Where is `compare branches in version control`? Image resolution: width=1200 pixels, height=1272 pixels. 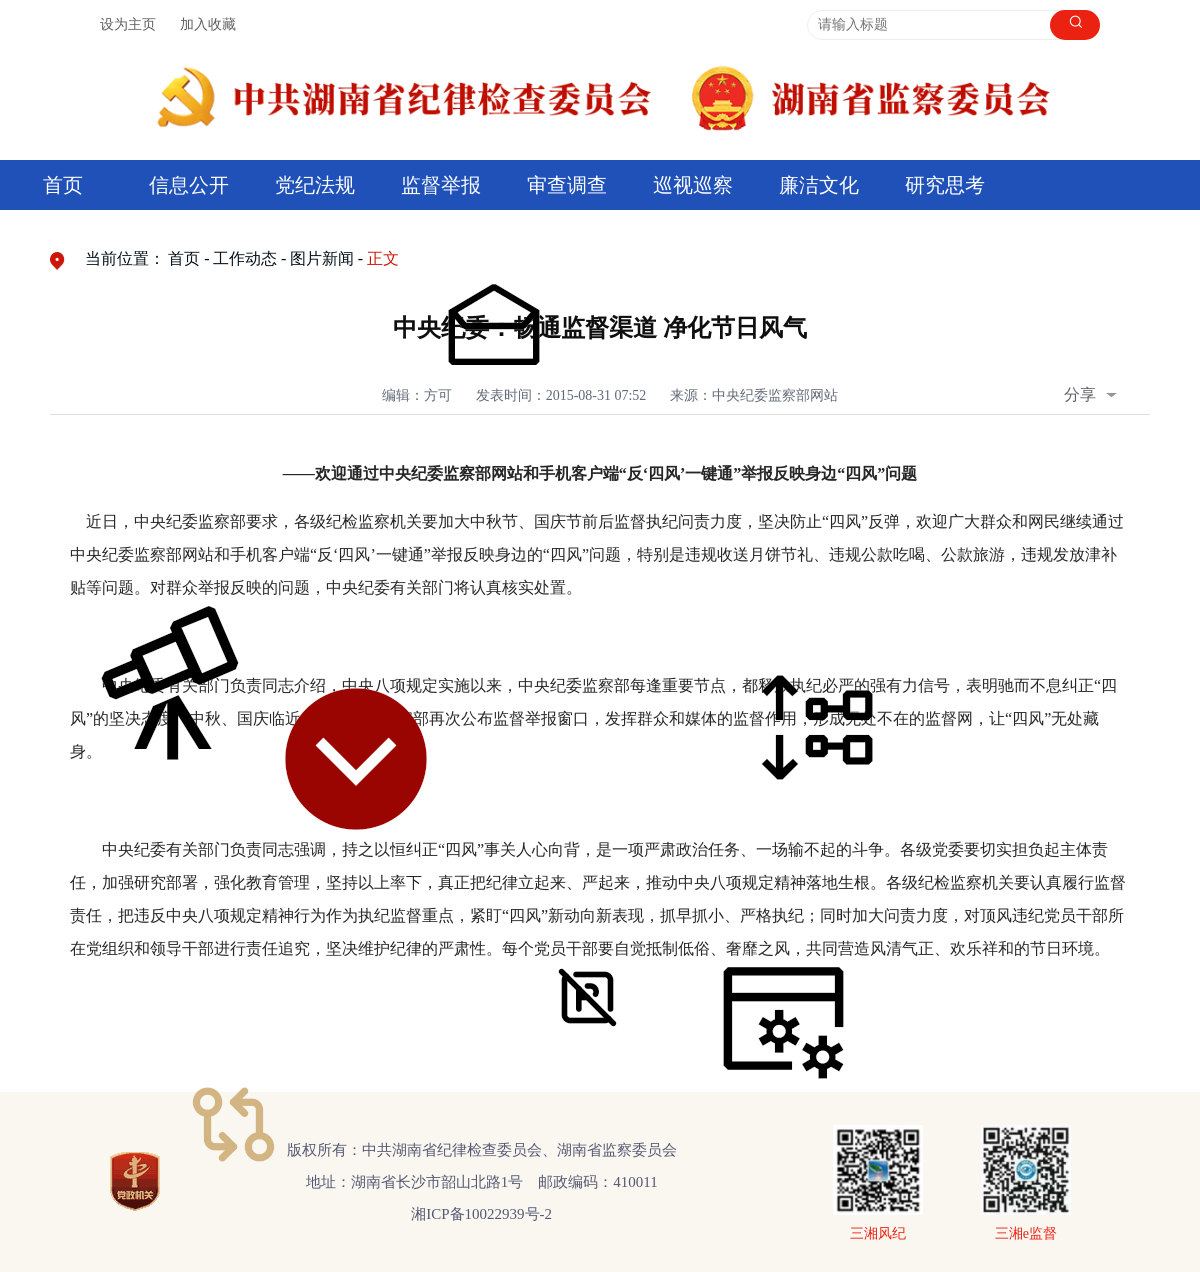 compare branches in version control is located at coordinates (233, 1124).